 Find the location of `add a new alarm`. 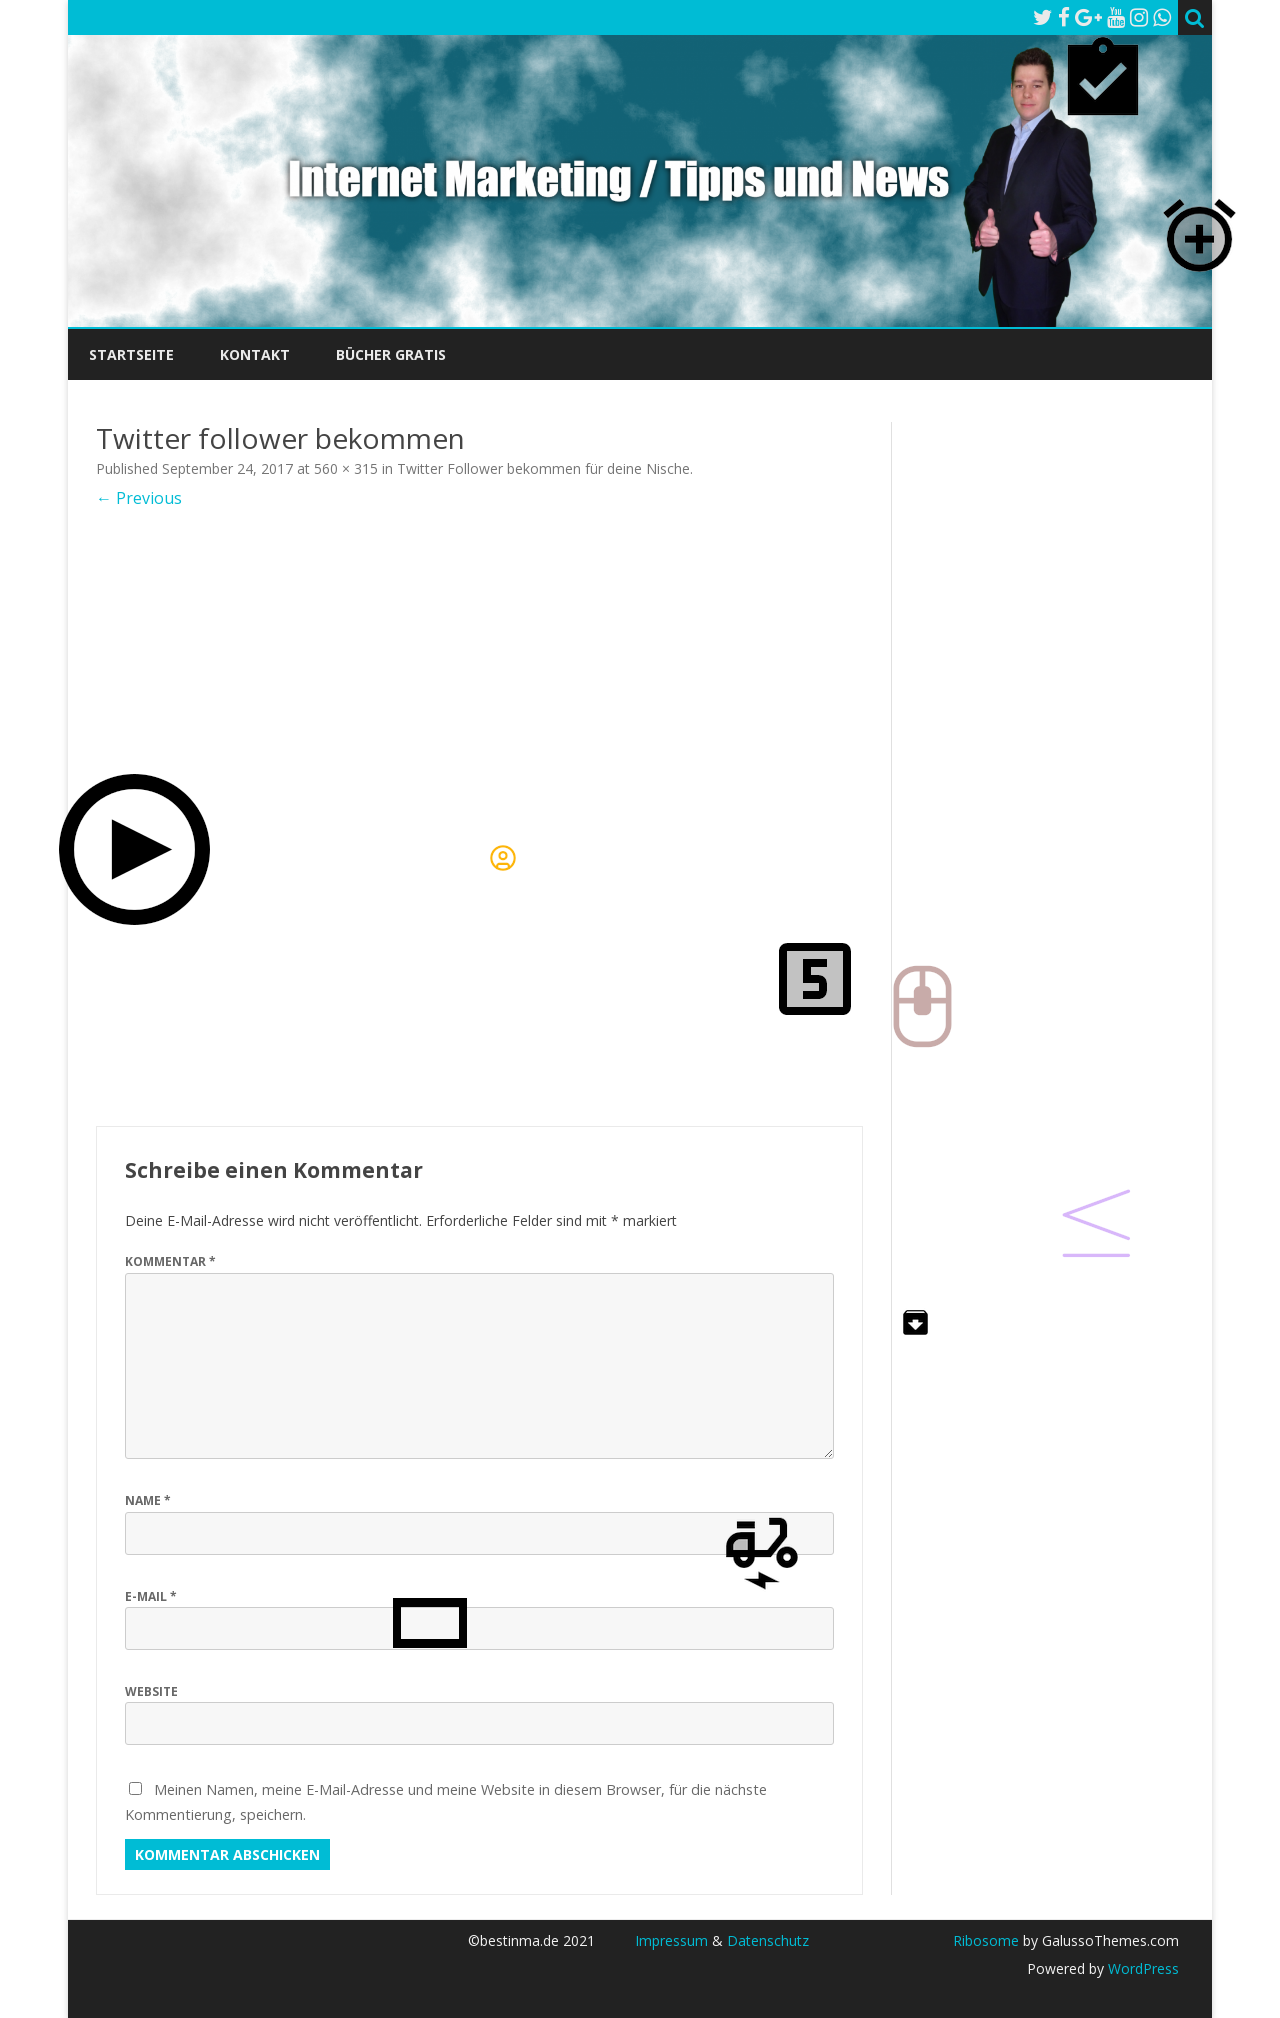

add a new alarm is located at coordinates (1199, 235).